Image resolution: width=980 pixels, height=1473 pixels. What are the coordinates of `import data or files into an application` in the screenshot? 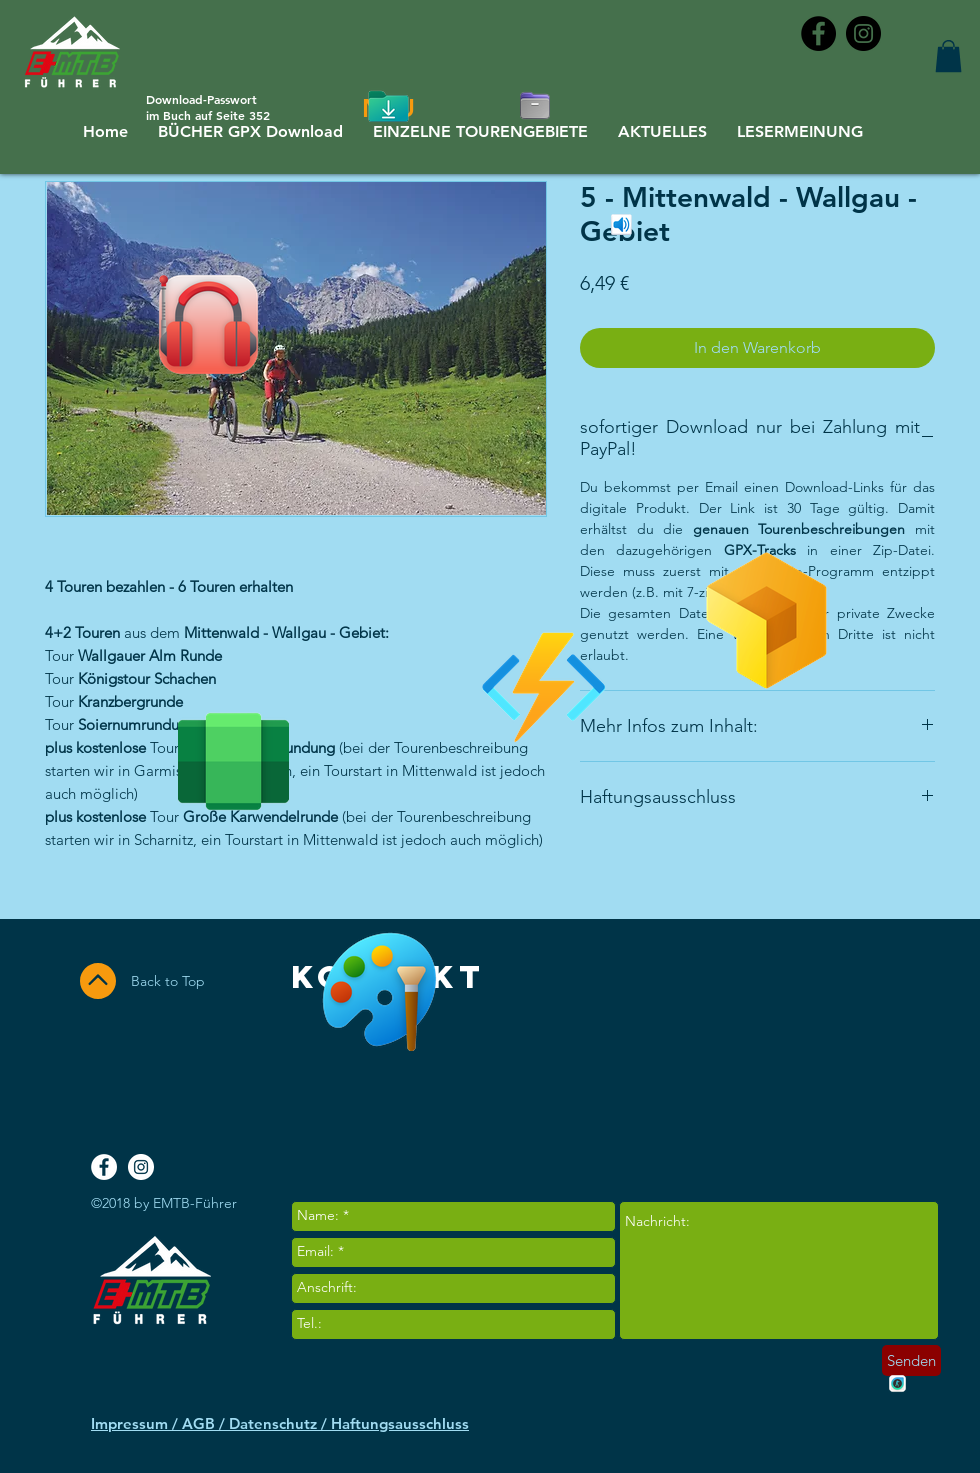 It's located at (766, 620).